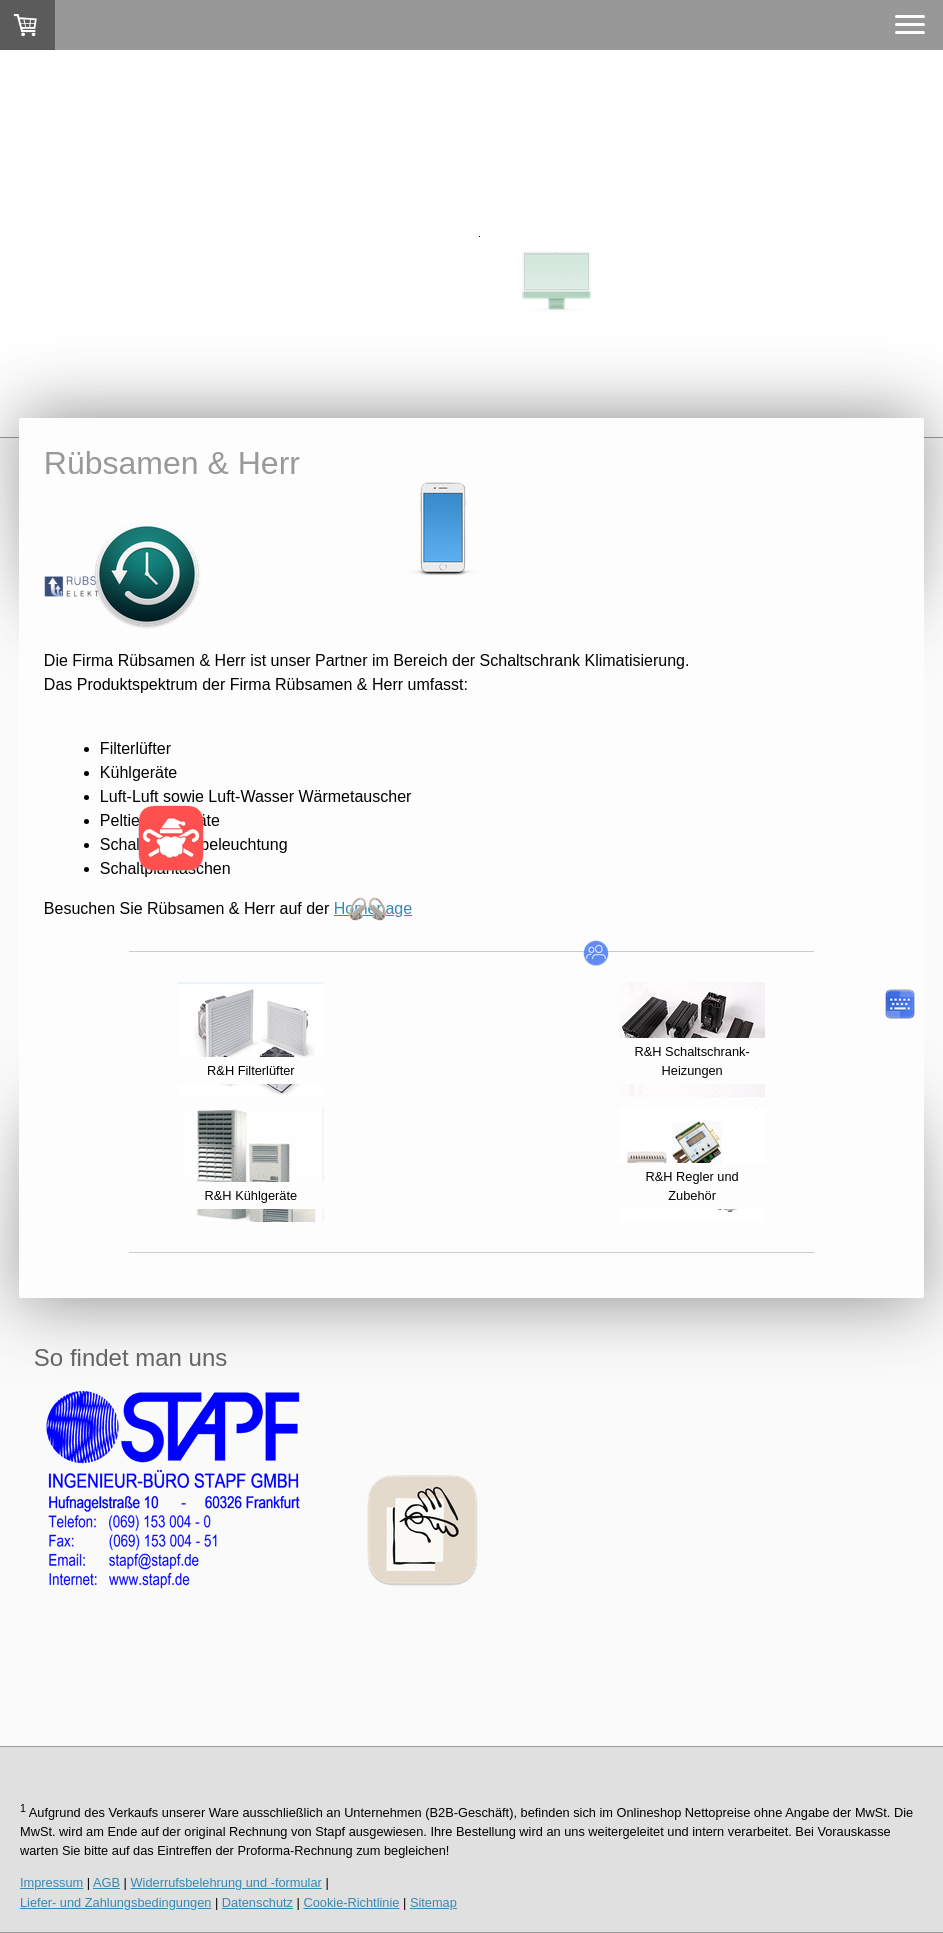  Describe the element at coordinates (171, 838) in the screenshot. I see `open Santa security application` at that location.